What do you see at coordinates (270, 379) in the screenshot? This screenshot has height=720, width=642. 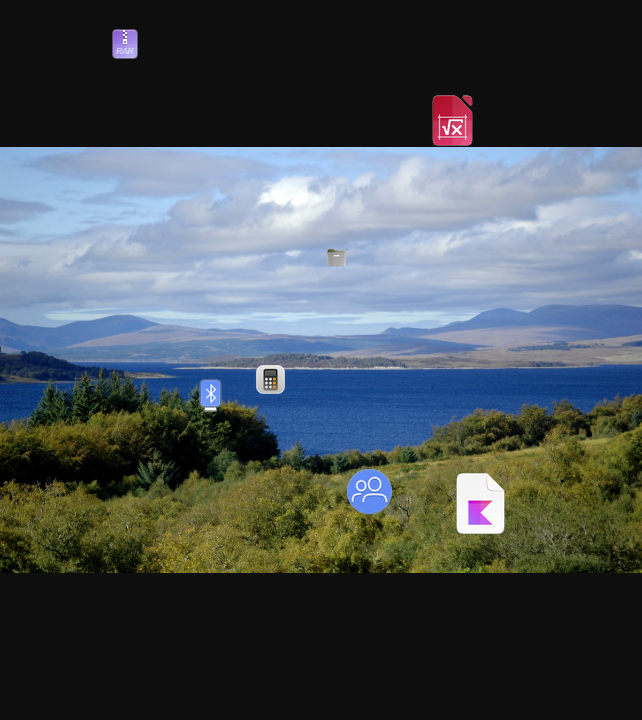 I see `open the calculator app` at bounding box center [270, 379].